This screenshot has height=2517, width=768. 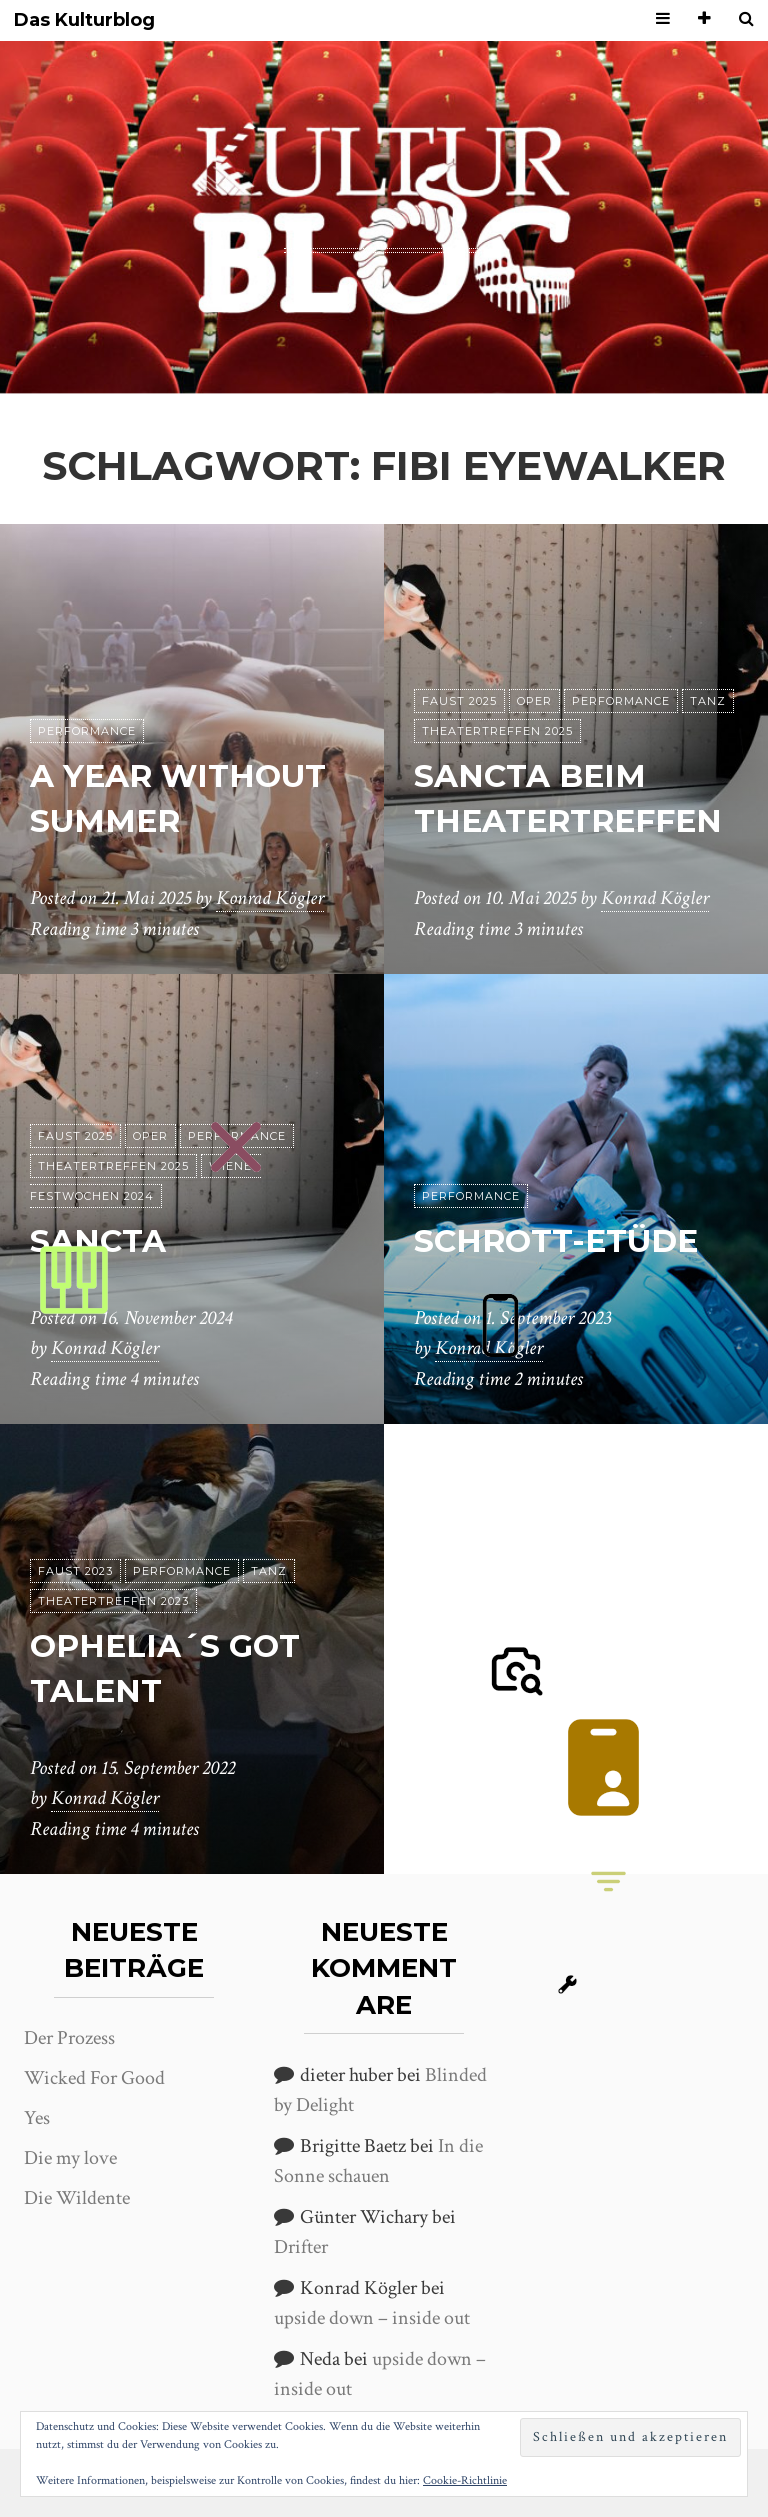 I want to click on view your profile or ID information, so click(x=603, y=1767).